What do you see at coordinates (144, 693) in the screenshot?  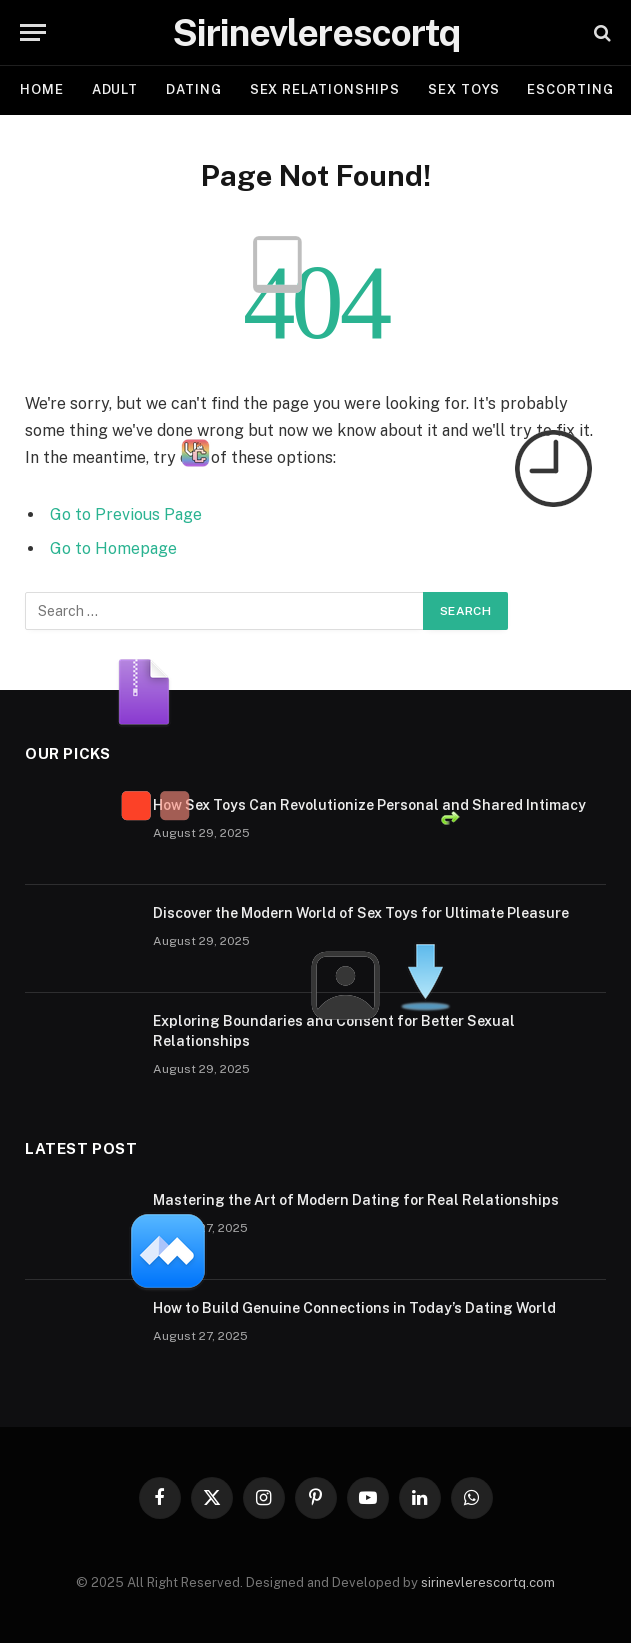 I see `a bzip-compressed tar archive file` at bounding box center [144, 693].